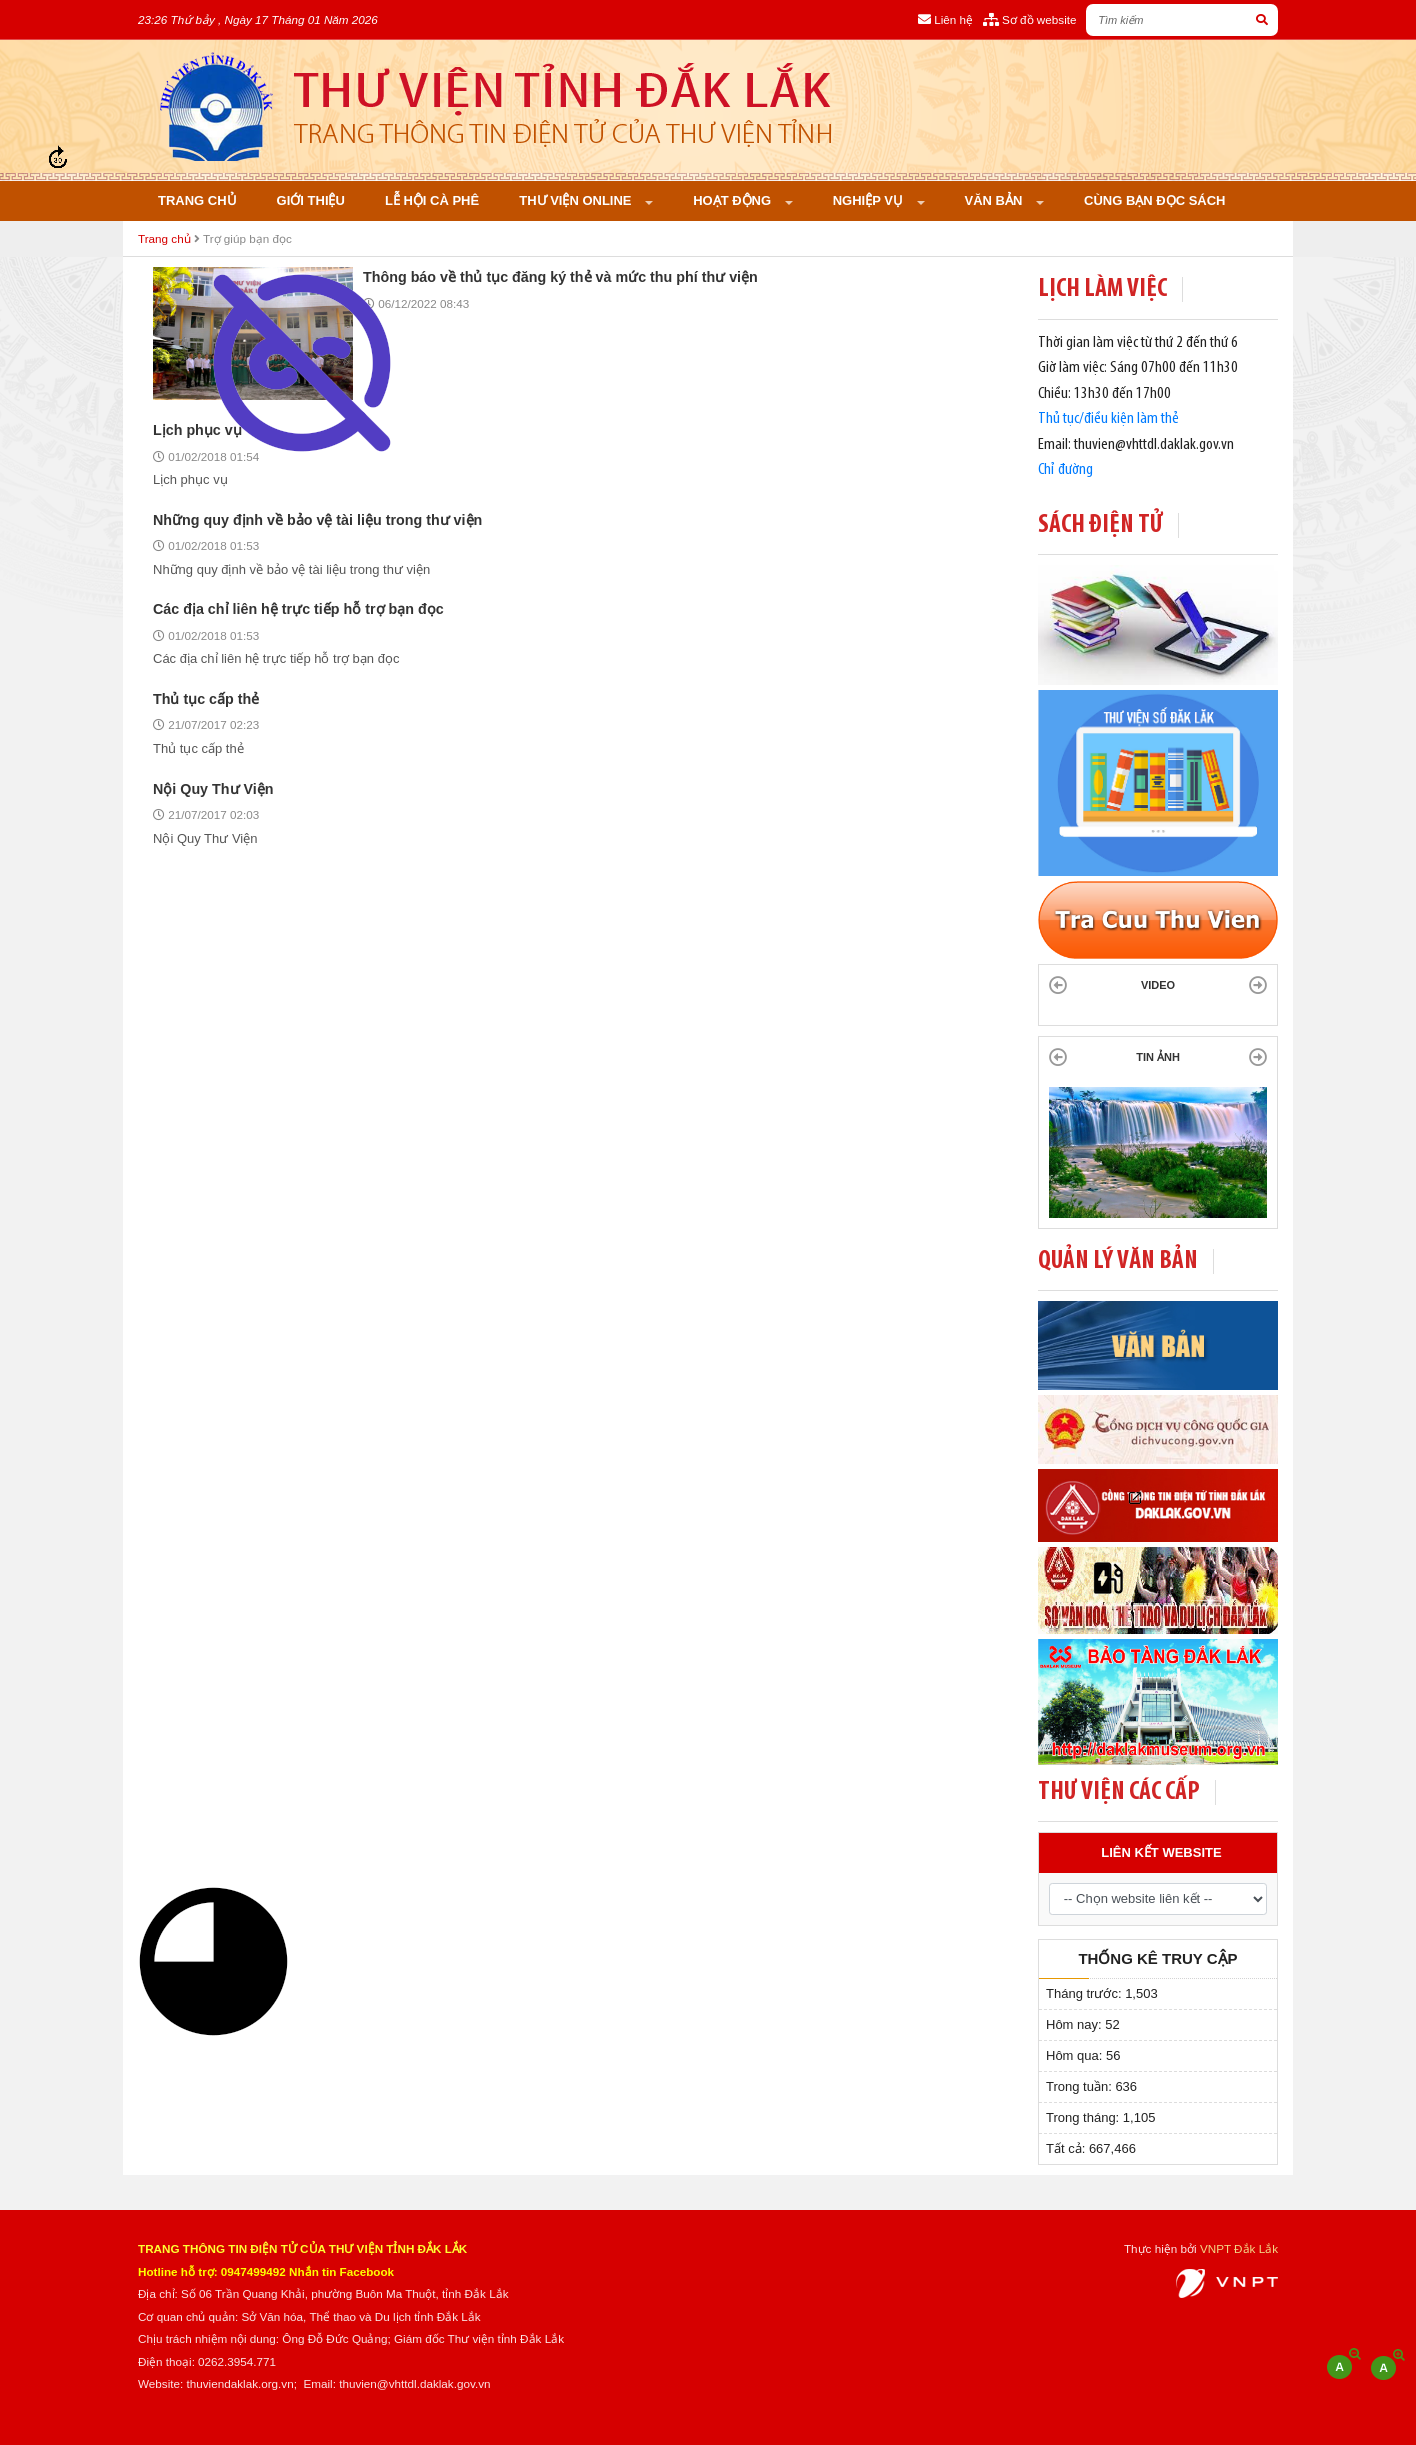  I want to click on indicates 75% progress or completion, so click(213, 1961).